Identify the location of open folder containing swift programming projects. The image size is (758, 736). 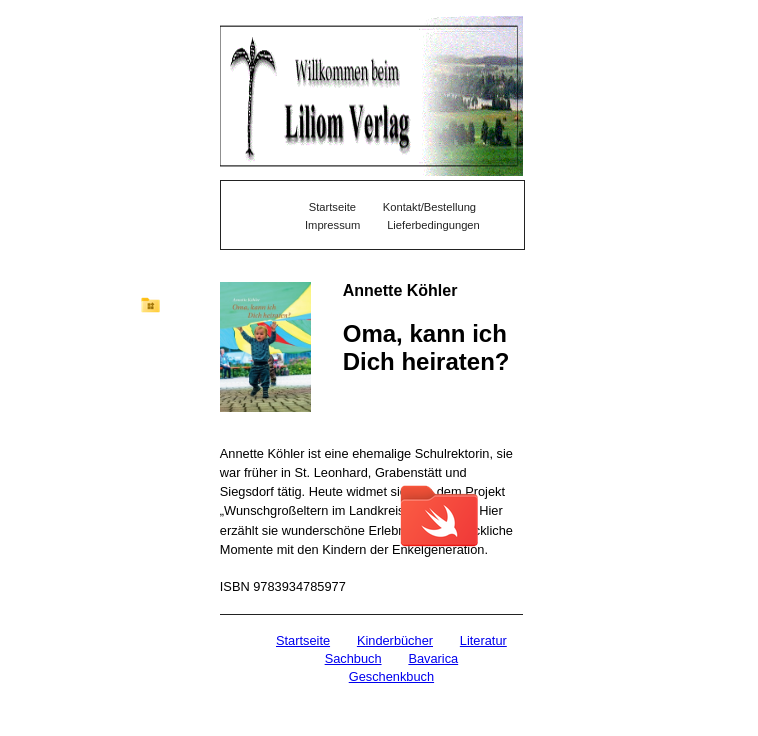
(439, 518).